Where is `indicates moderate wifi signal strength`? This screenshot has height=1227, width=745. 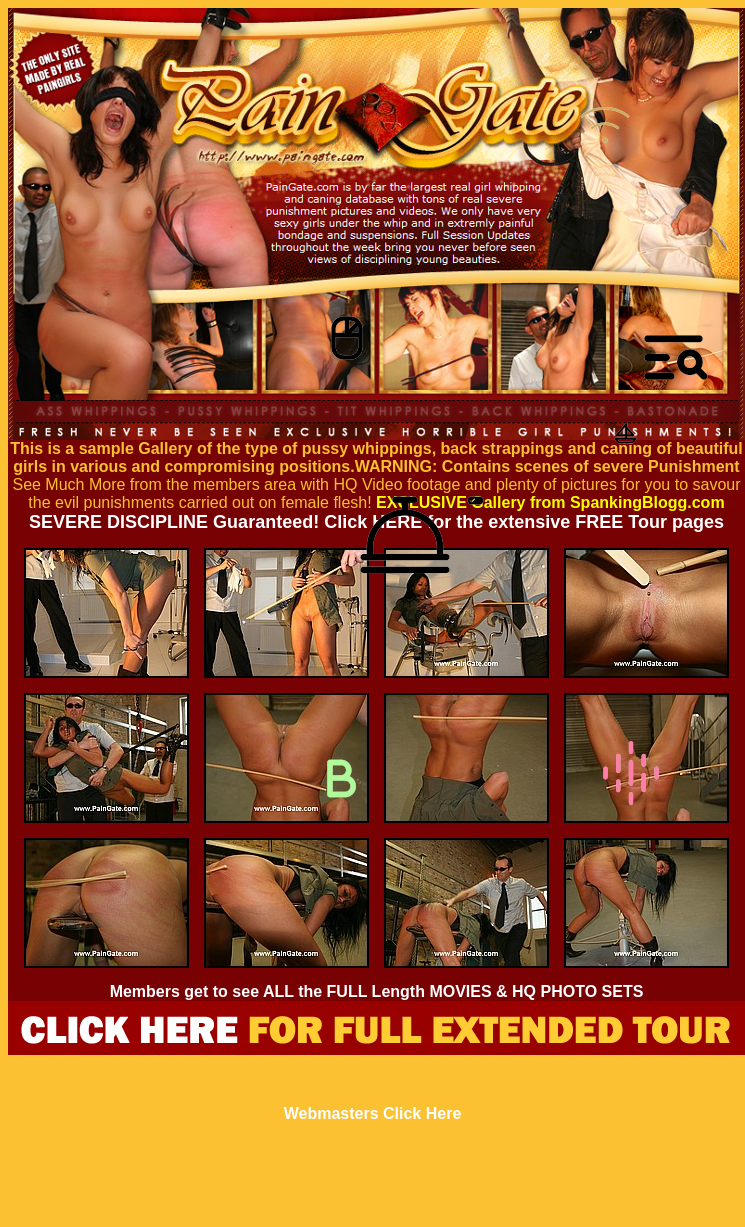 indicates moderate wifi signal strength is located at coordinates (605, 116).